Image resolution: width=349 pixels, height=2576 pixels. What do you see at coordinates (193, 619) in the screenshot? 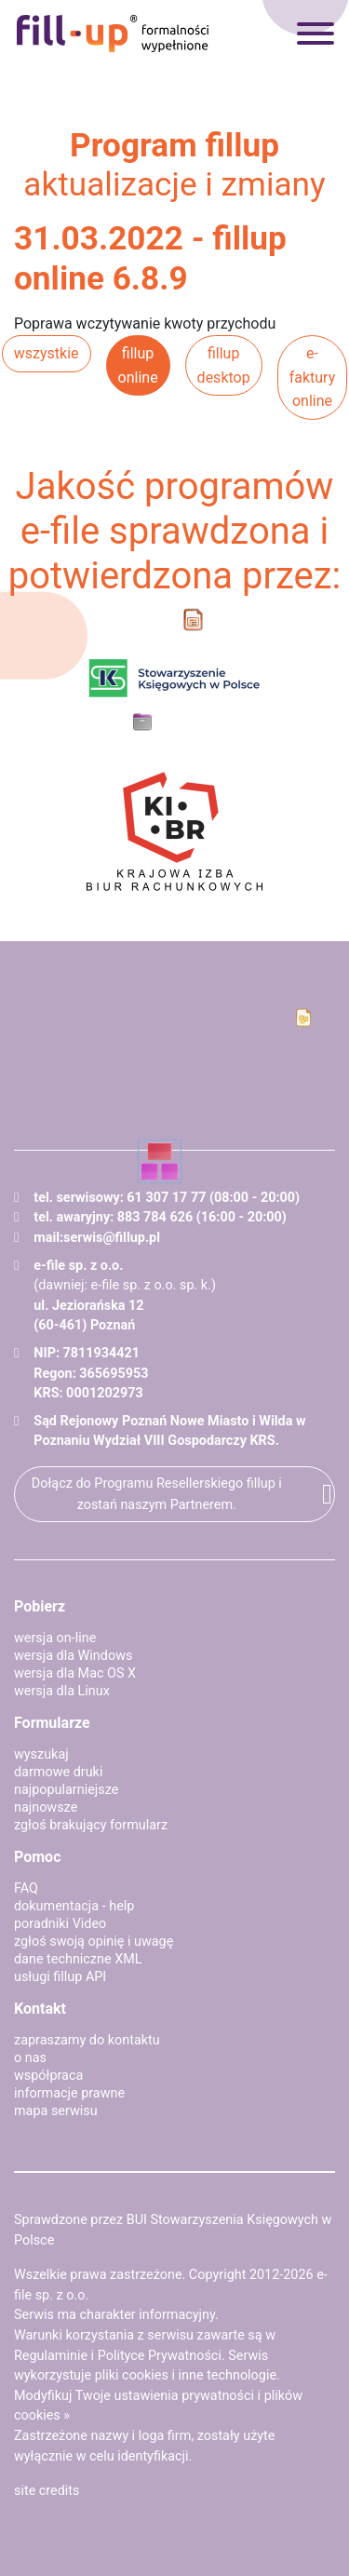
I see `libreoffice impress presentation file` at bounding box center [193, 619].